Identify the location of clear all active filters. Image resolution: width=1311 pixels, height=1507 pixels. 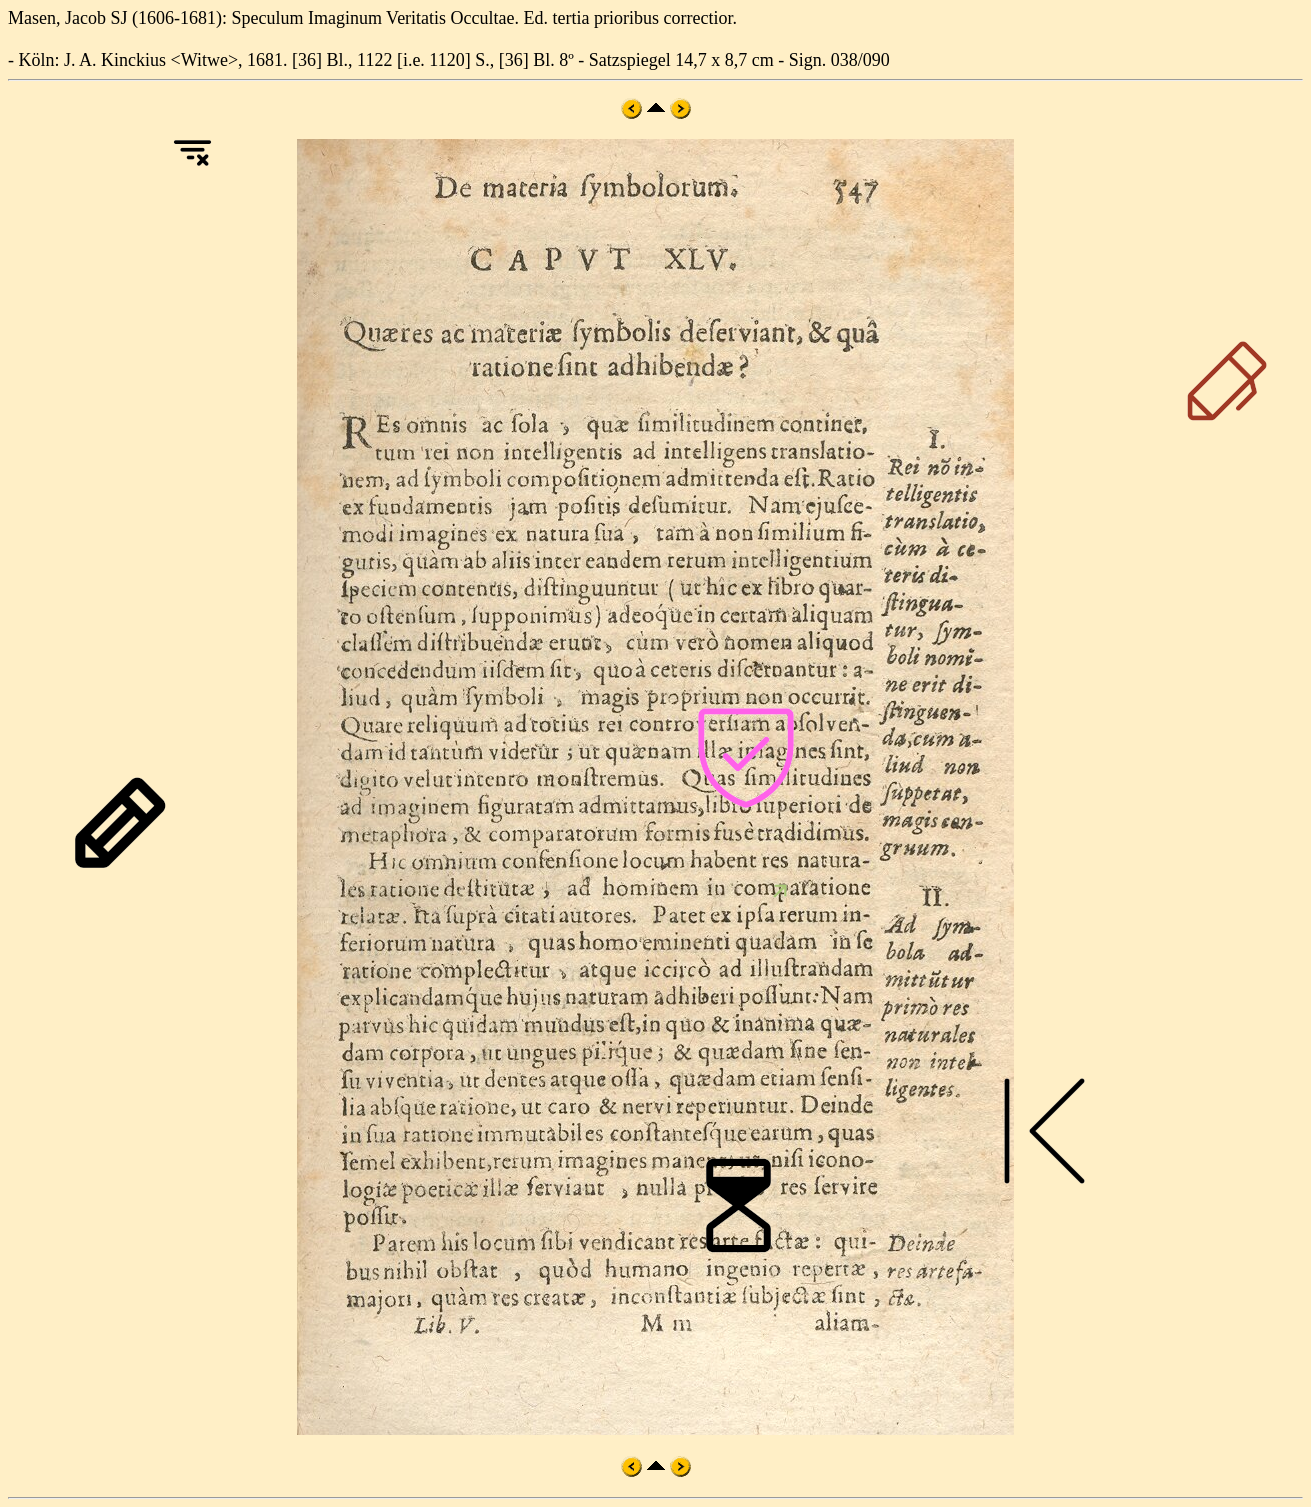
(192, 148).